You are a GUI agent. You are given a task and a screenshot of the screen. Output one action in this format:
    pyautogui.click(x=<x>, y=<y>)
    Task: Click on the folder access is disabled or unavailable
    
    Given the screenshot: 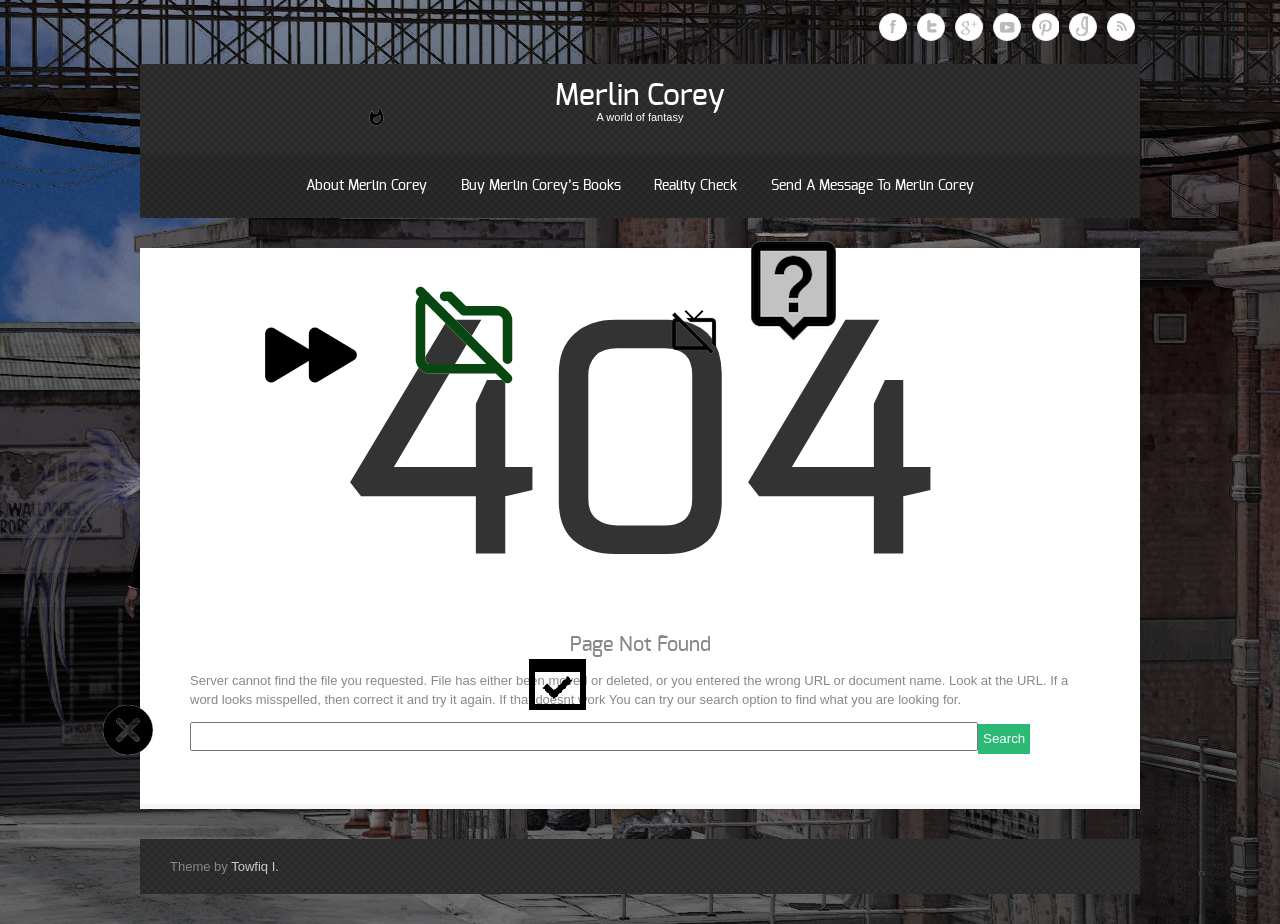 What is the action you would take?
    pyautogui.click(x=464, y=335)
    